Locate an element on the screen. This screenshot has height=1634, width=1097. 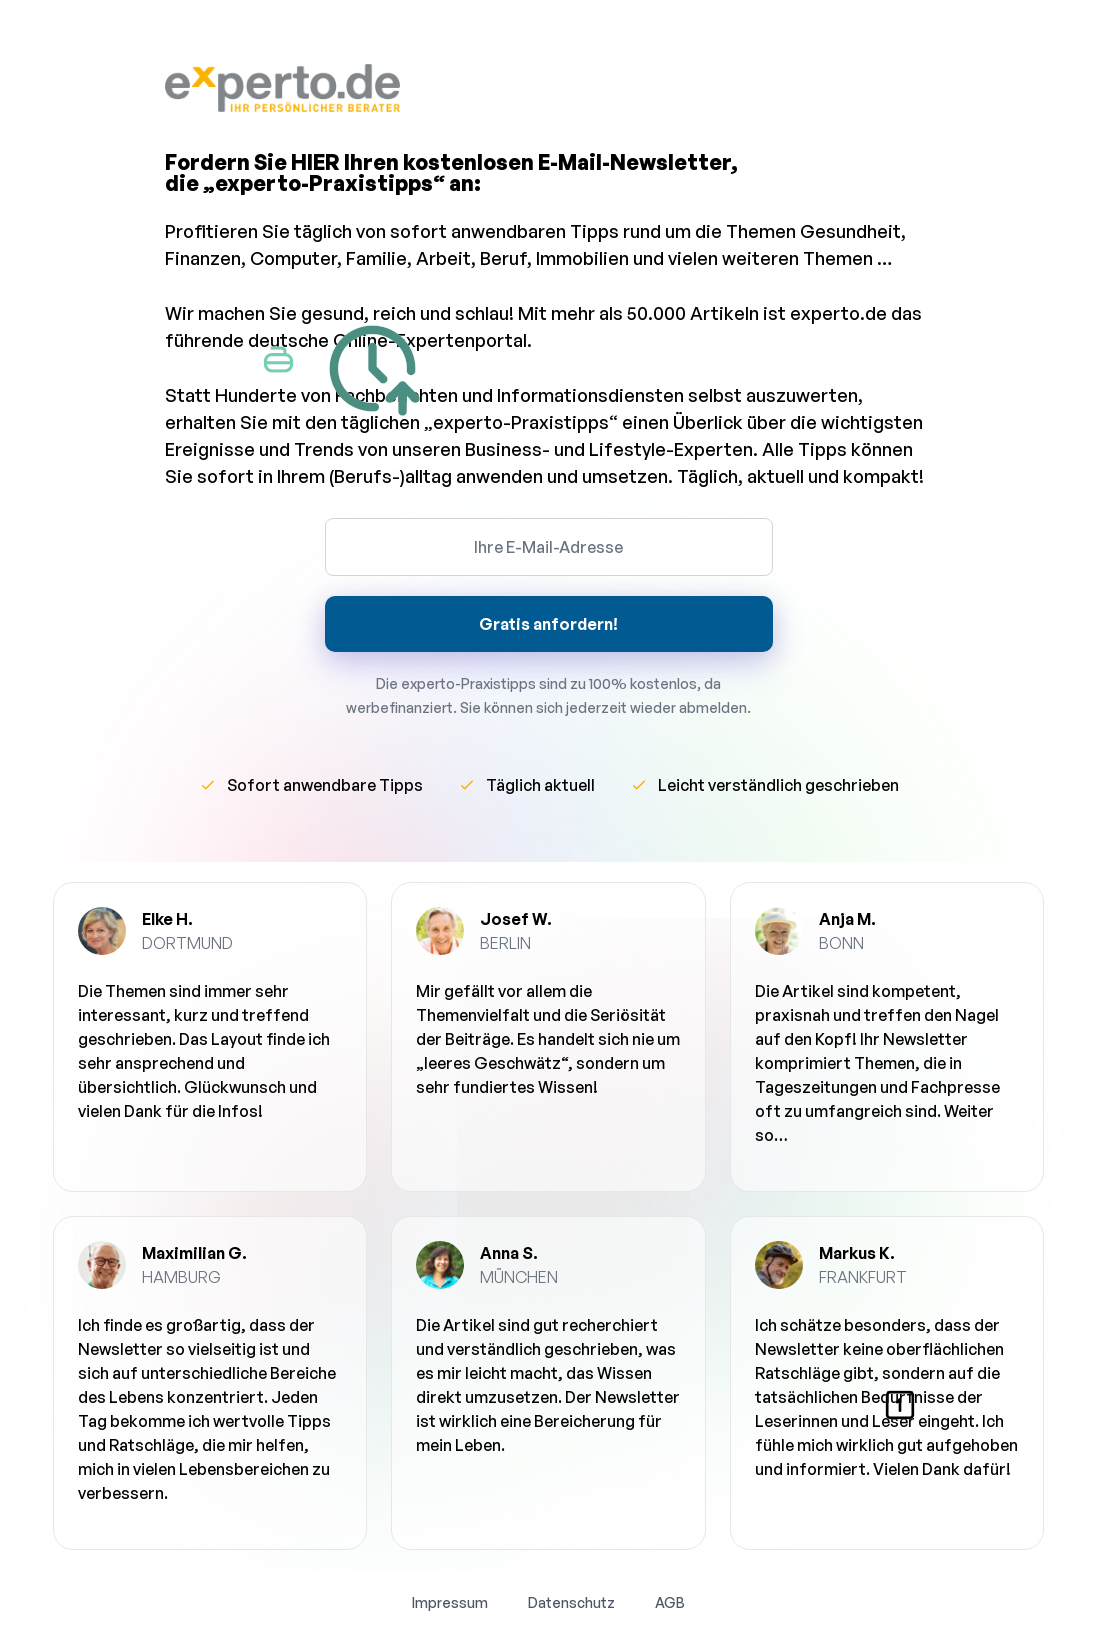
indicates first step in a sequence is located at coordinates (900, 1405).